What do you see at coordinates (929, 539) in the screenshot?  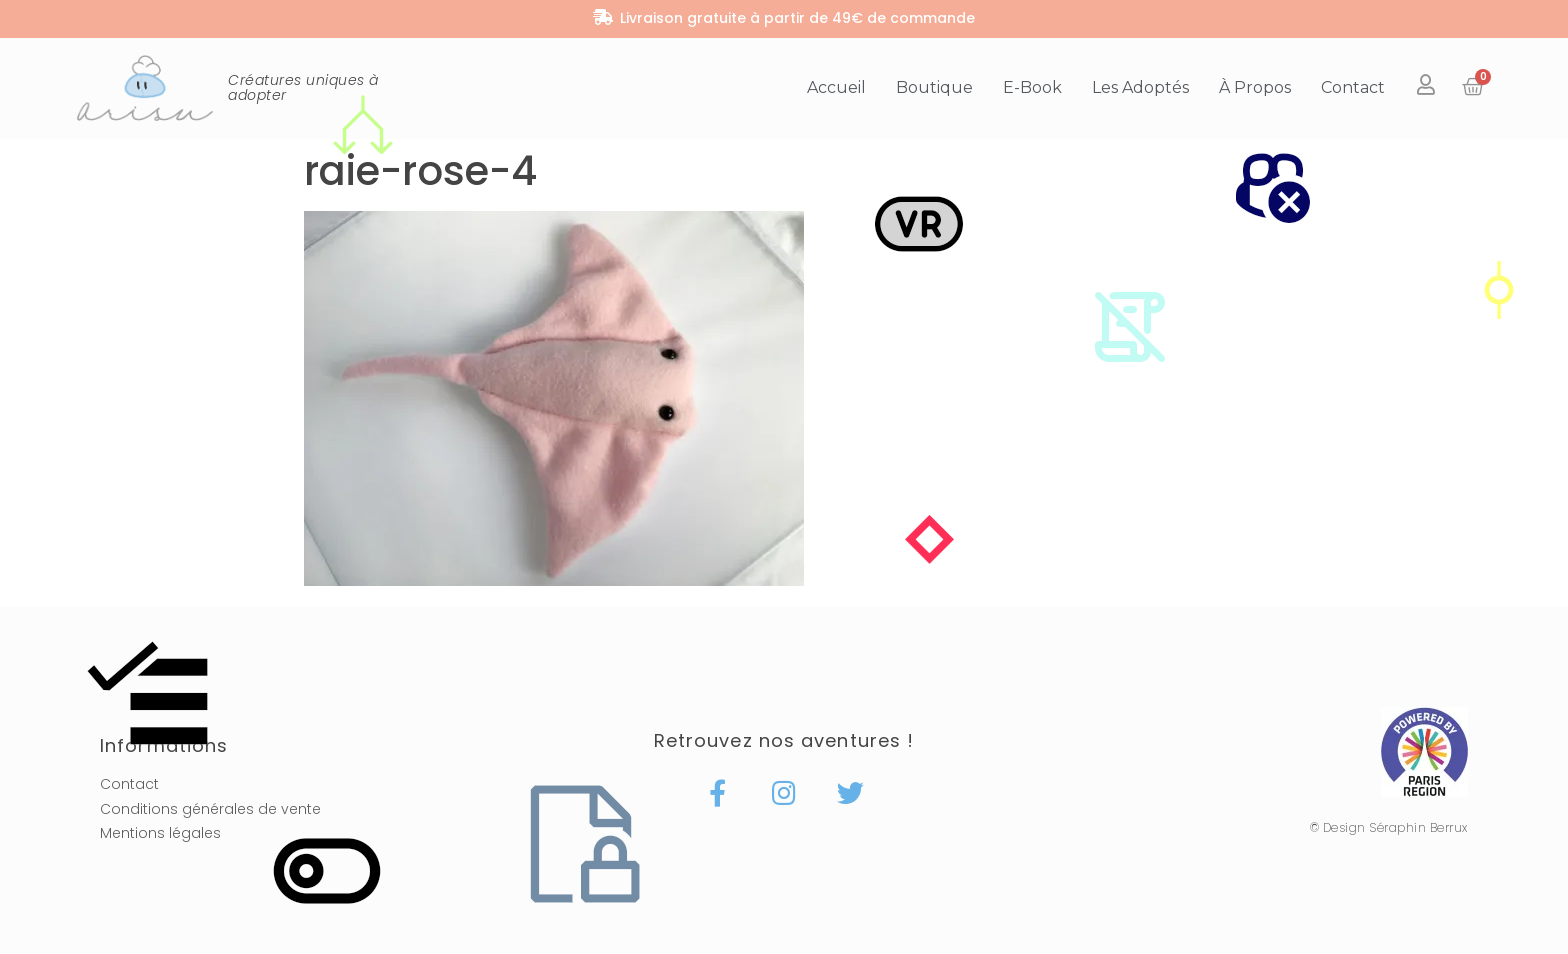 I see `unverified log breakpoint in debug mode` at bounding box center [929, 539].